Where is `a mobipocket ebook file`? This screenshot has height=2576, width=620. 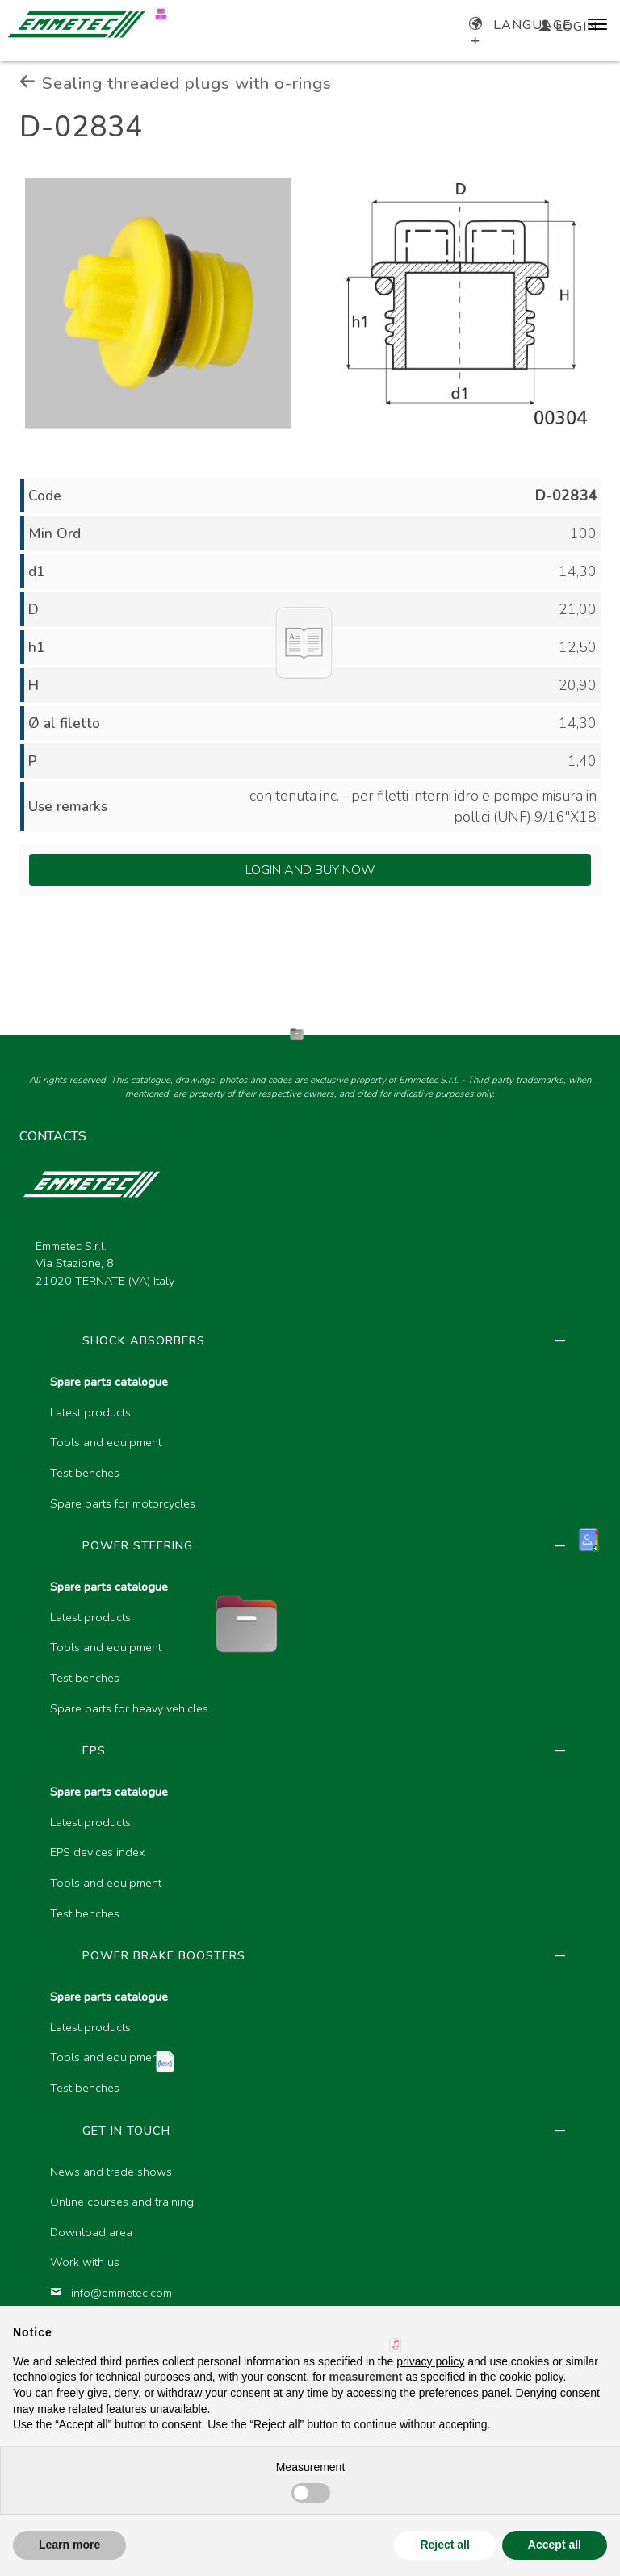 a mobipocket ebook file is located at coordinates (304, 642).